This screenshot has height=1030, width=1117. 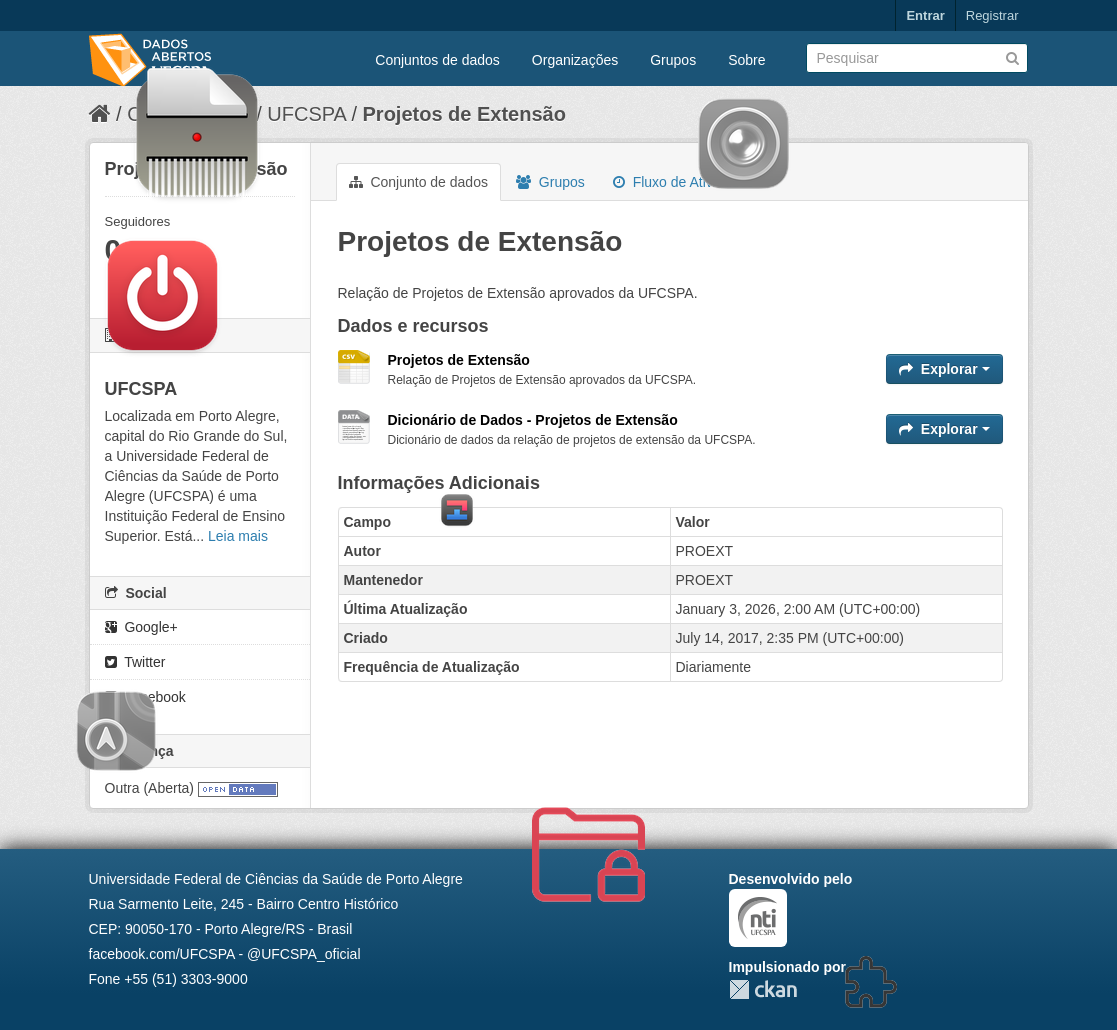 I want to click on open the camera app, so click(x=743, y=143).